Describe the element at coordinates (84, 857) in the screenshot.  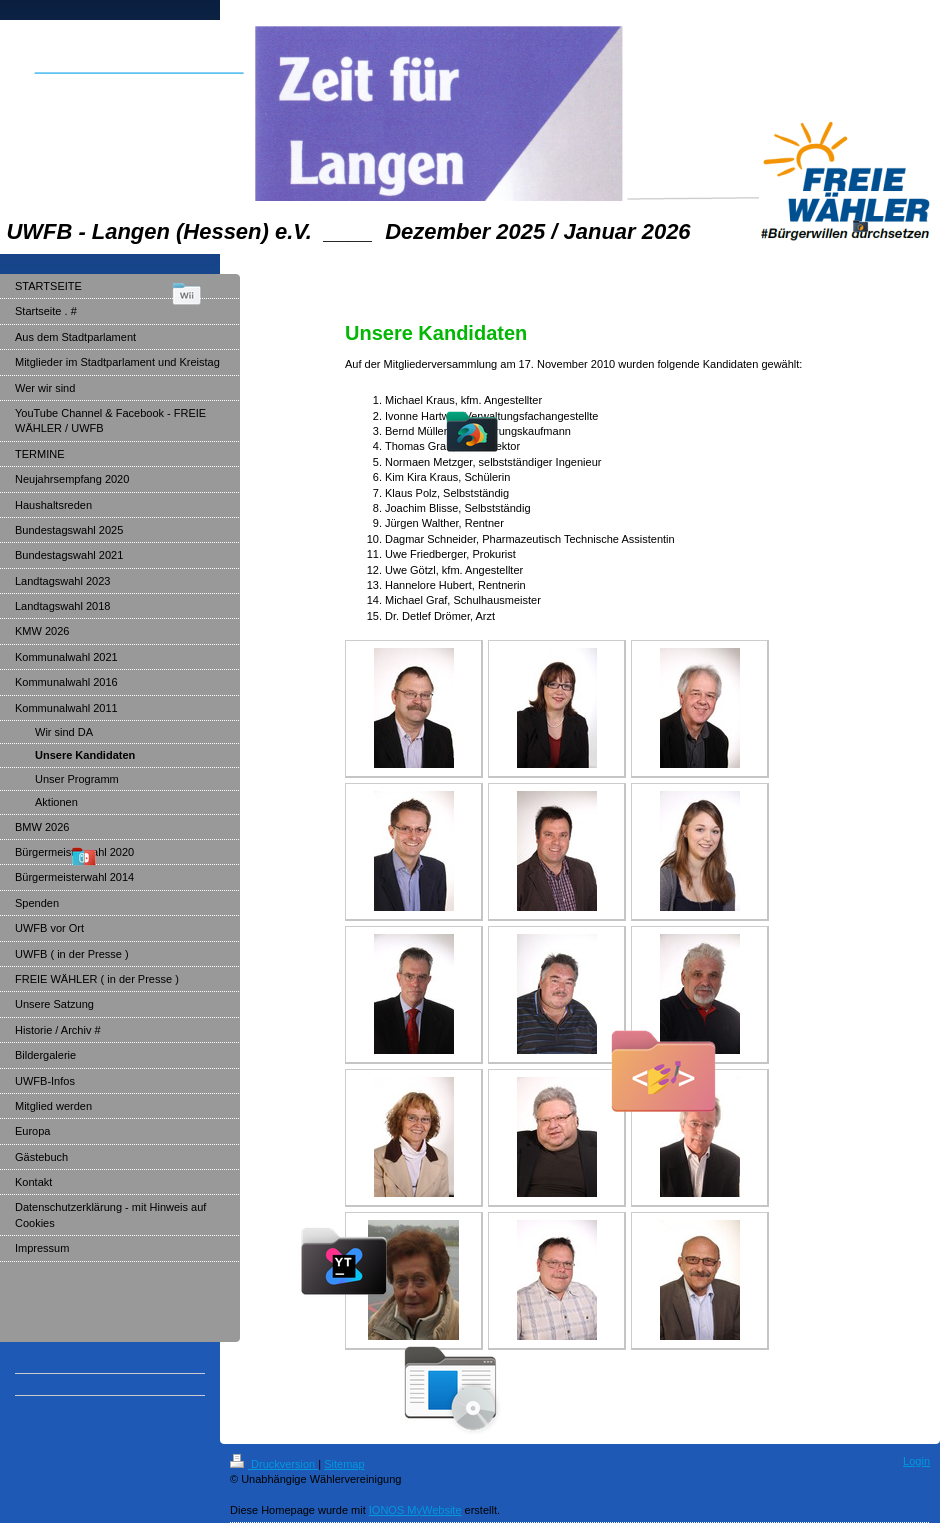
I see `folder containing nintendo switch games or related files` at that location.